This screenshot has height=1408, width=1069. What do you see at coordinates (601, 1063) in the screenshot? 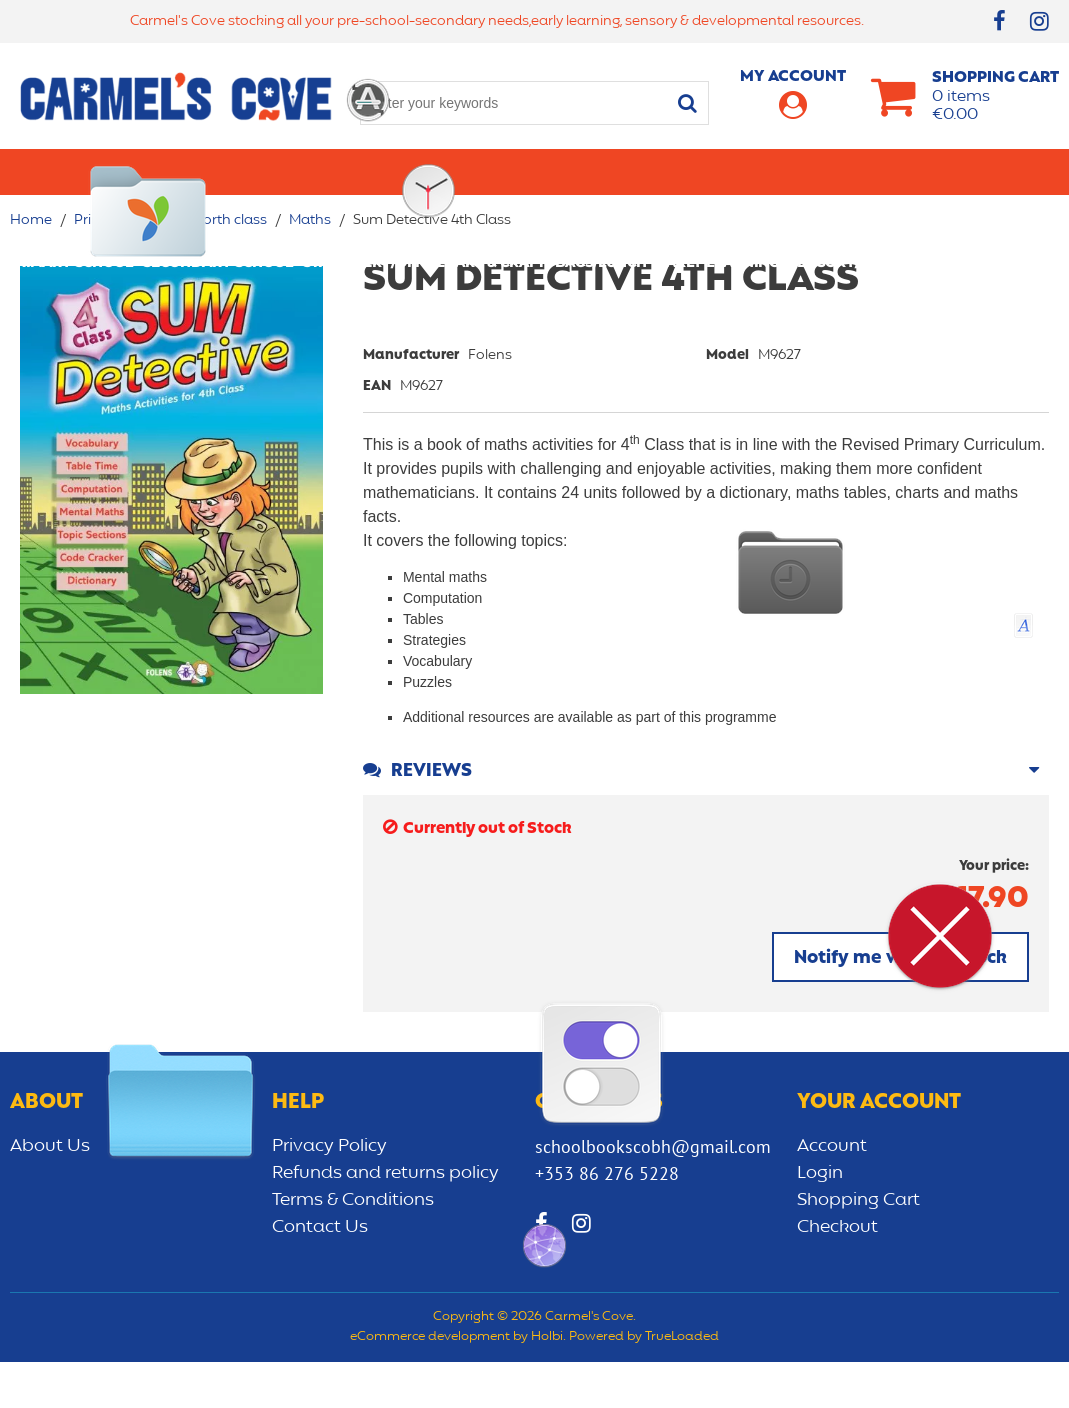
I see `open system tweaks or customization settings` at bounding box center [601, 1063].